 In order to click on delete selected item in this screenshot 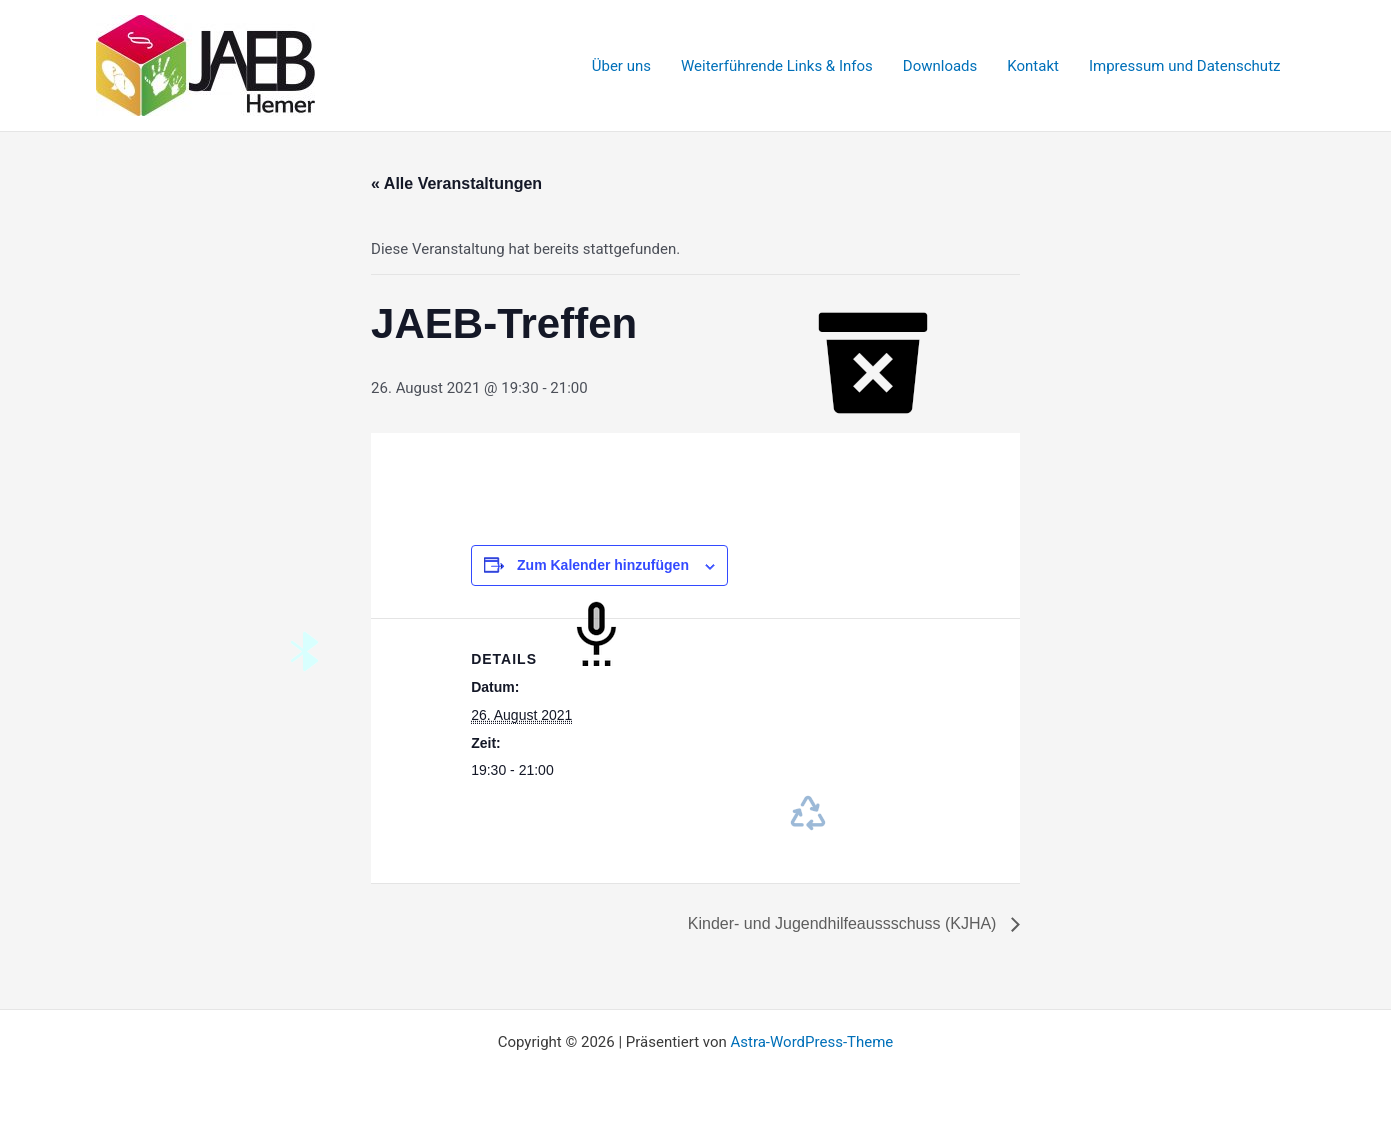, I will do `click(873, 363)`.